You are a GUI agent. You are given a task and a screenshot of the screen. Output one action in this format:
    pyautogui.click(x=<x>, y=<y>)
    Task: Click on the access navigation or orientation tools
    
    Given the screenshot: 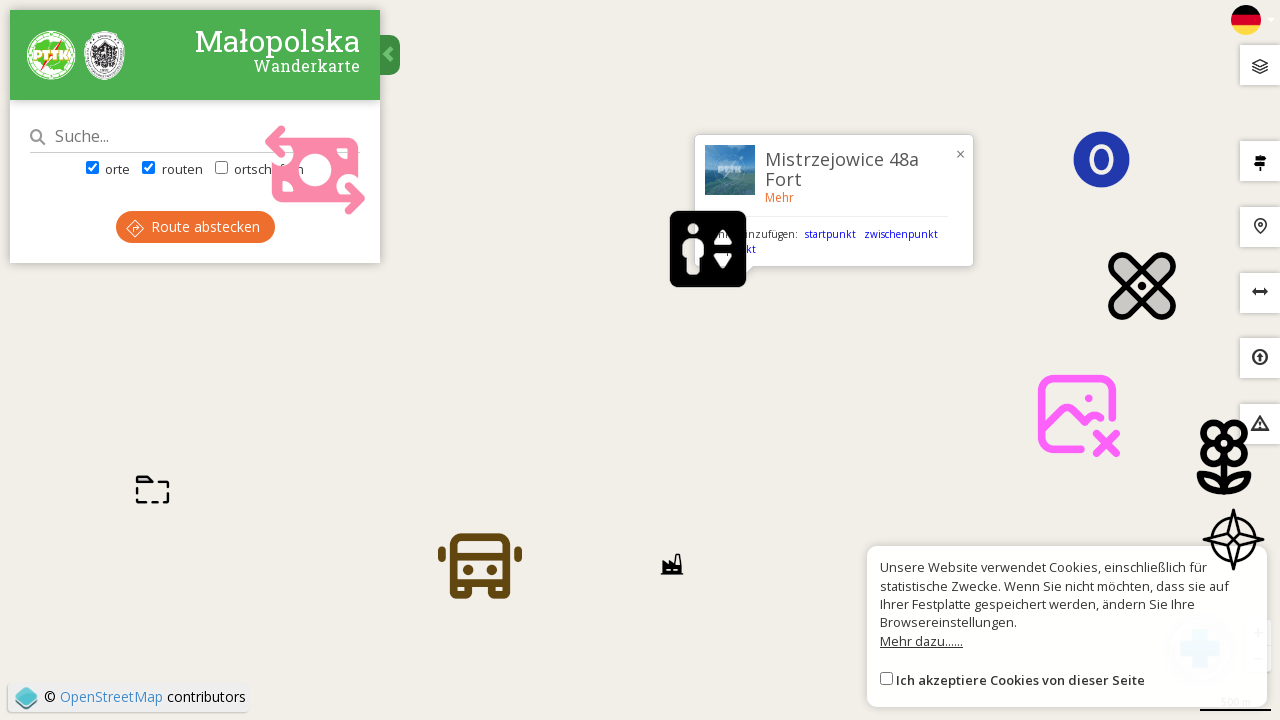 What is the action you would take?
    pyautogui.click(x=1233, y=539)
    